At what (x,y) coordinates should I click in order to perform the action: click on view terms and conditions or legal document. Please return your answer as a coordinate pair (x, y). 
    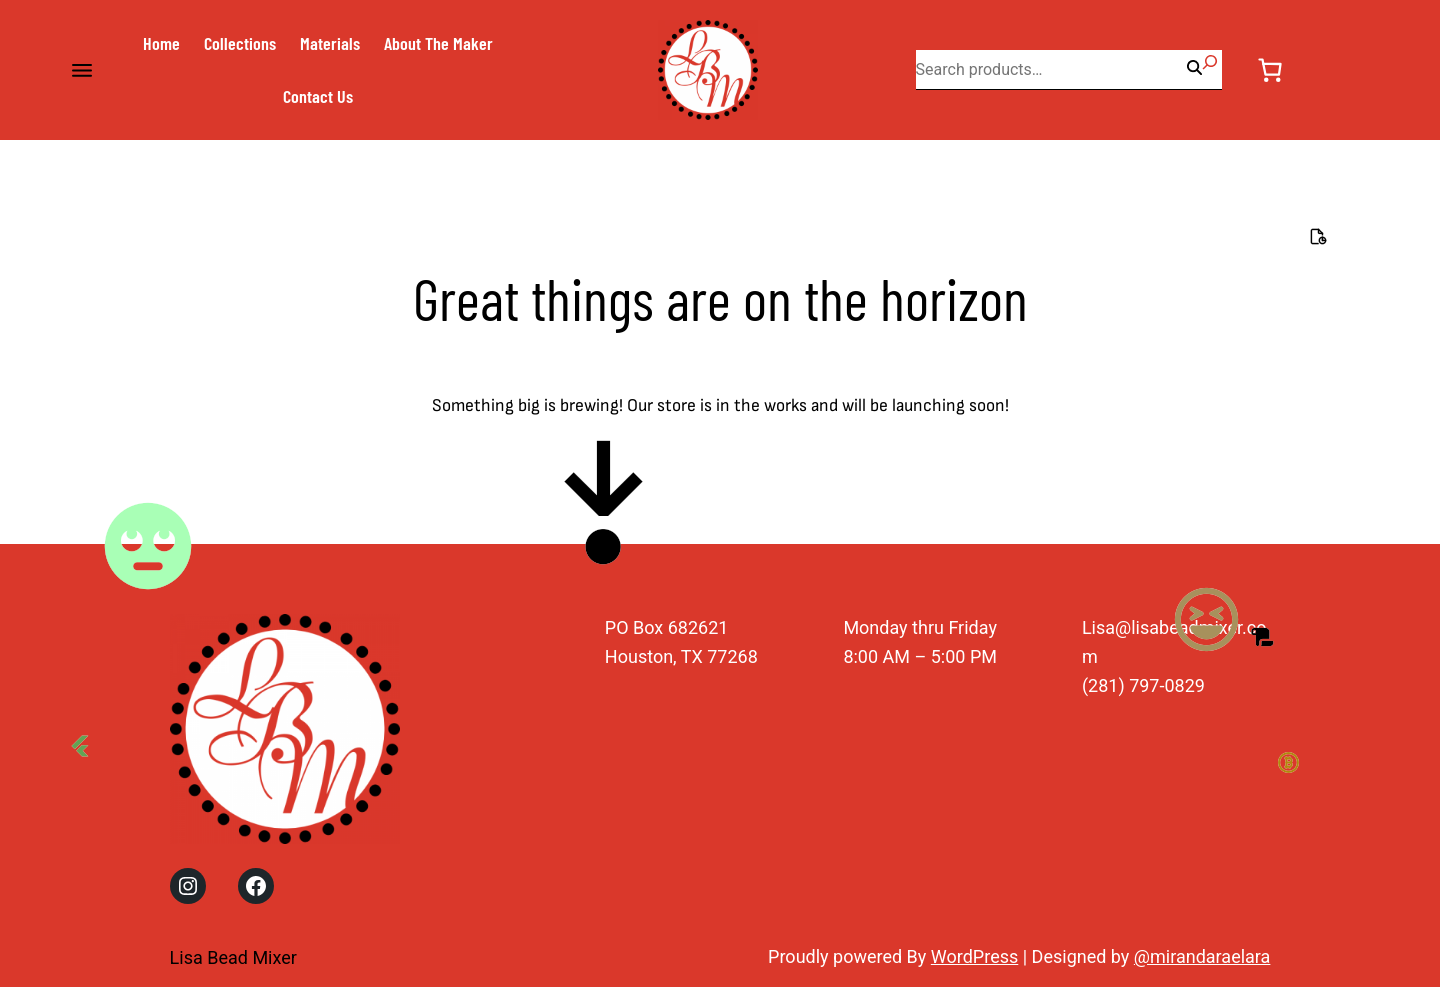
    Looking at the image, I should click on (1263, 637).